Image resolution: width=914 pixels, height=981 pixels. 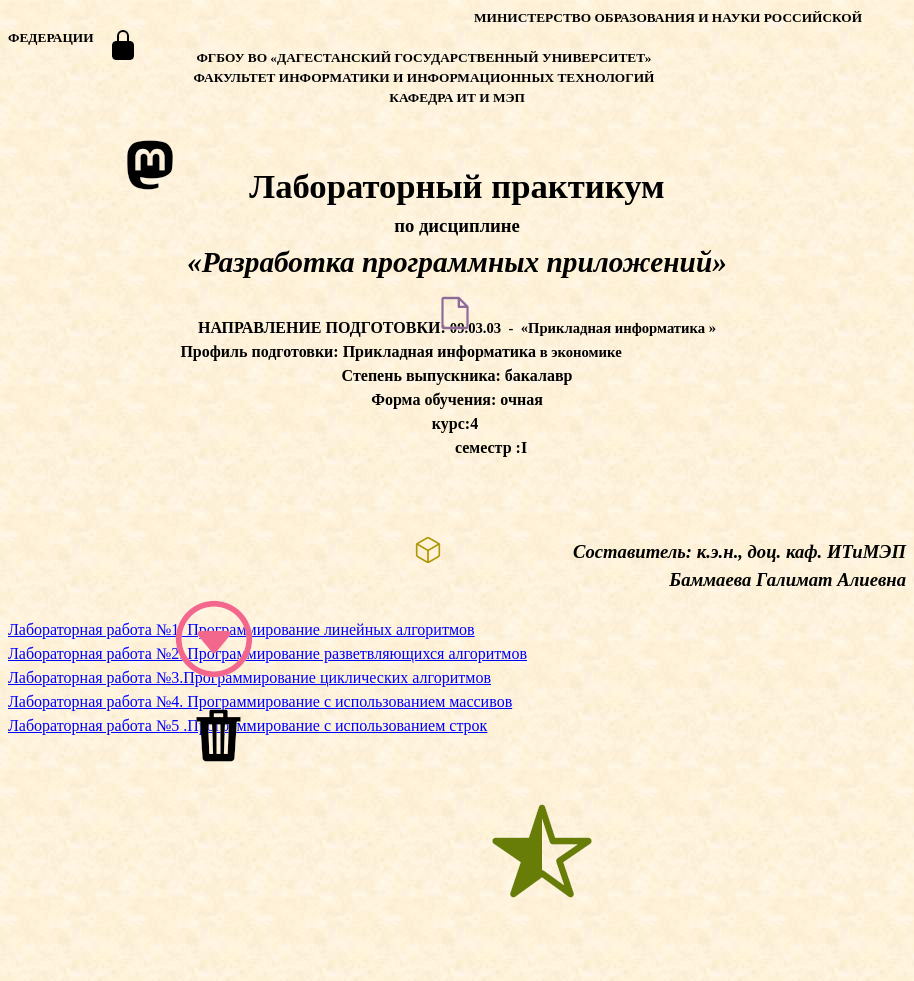 I want to click on indicates a locked or secured item, so click(x=123, y=45).